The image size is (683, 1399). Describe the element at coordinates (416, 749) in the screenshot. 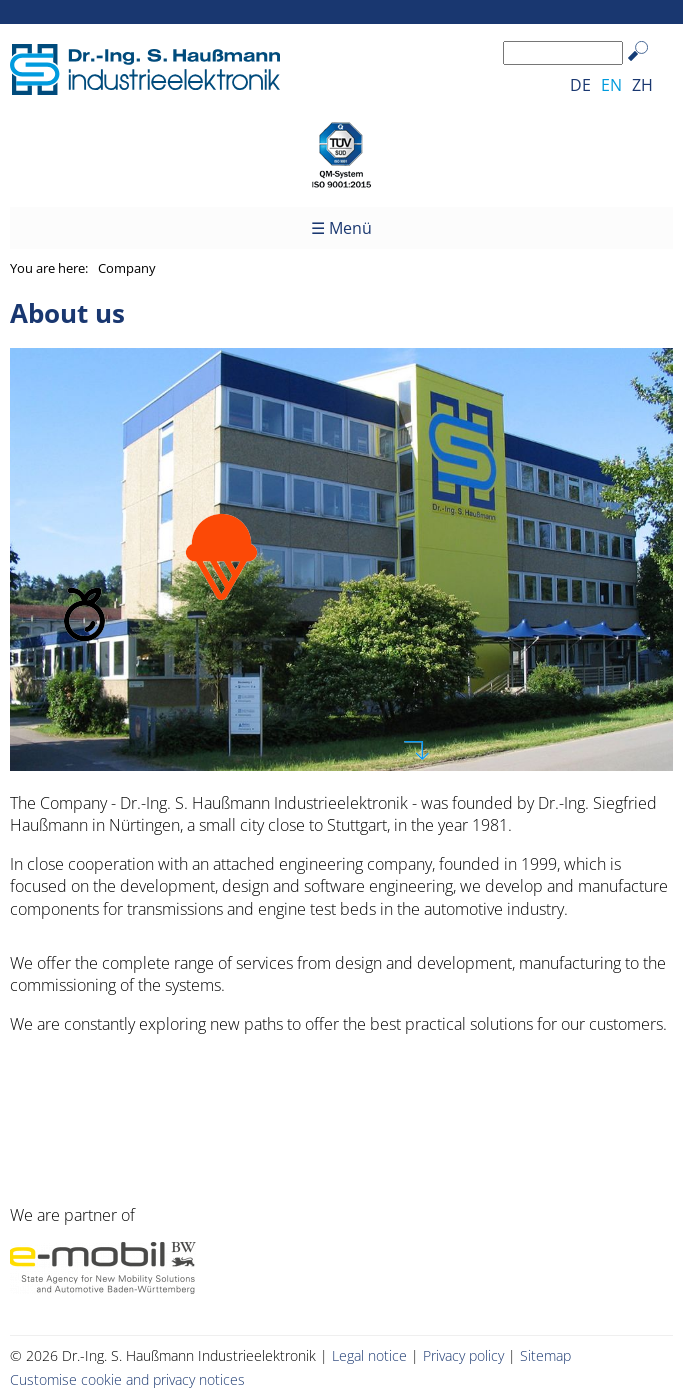

I see `move content right then down` at that location.